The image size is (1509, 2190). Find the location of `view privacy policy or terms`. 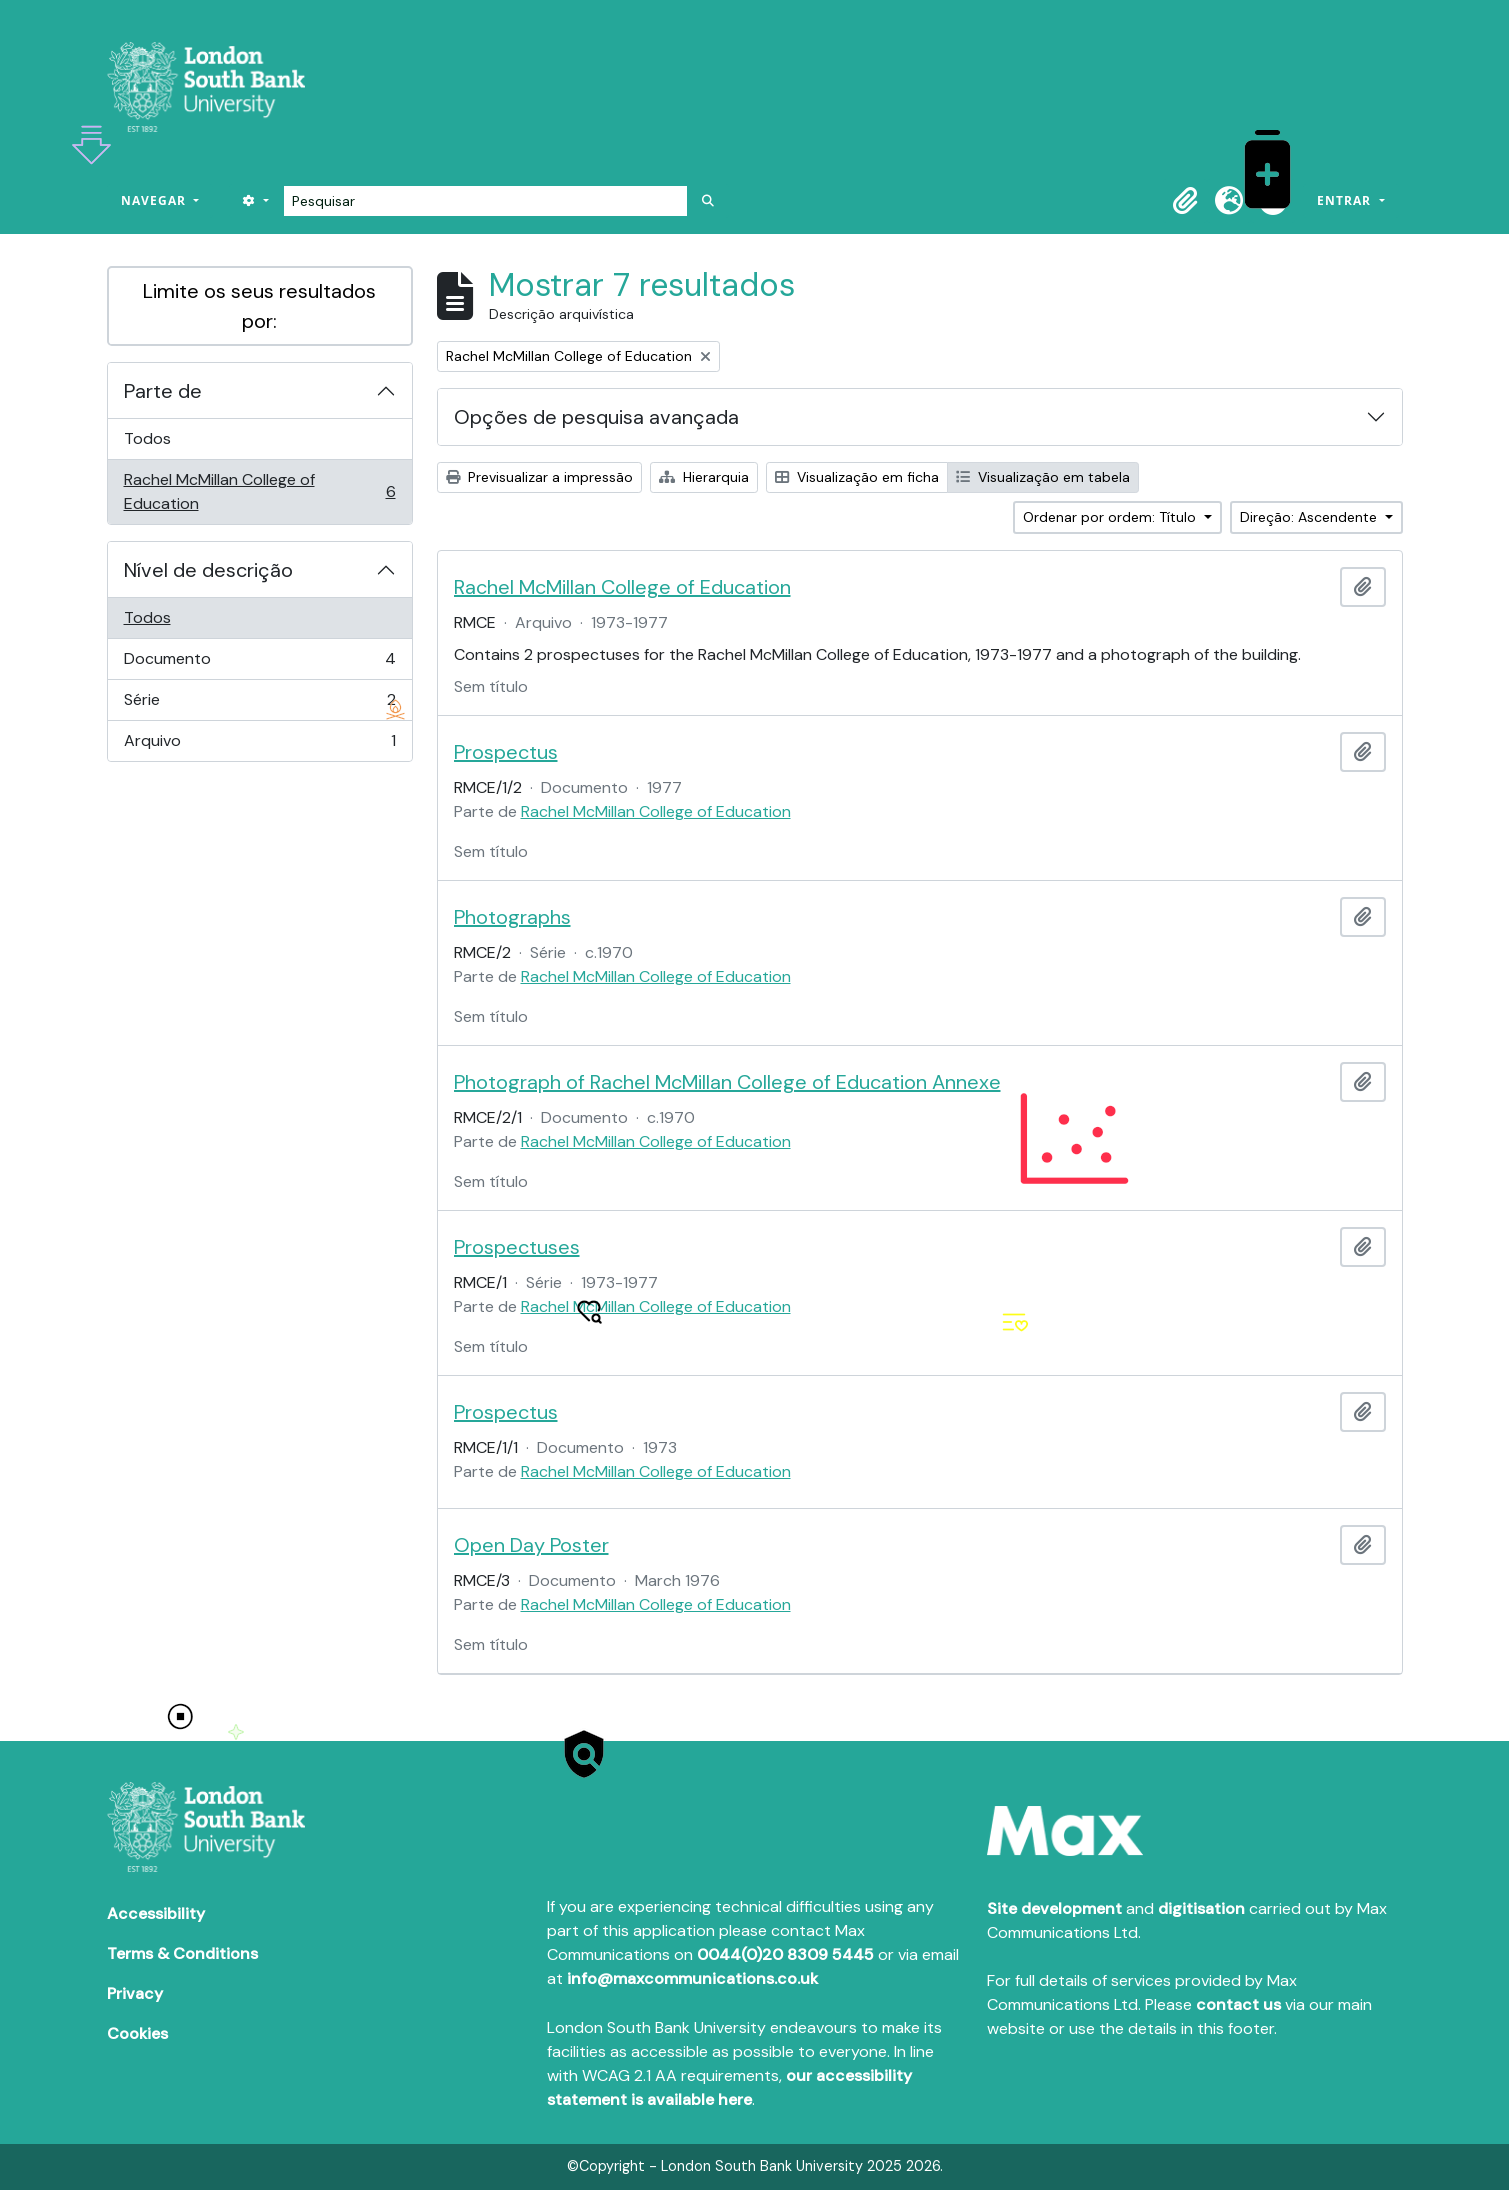

view privacy policy or terms is located at coordinates (584, 1754).